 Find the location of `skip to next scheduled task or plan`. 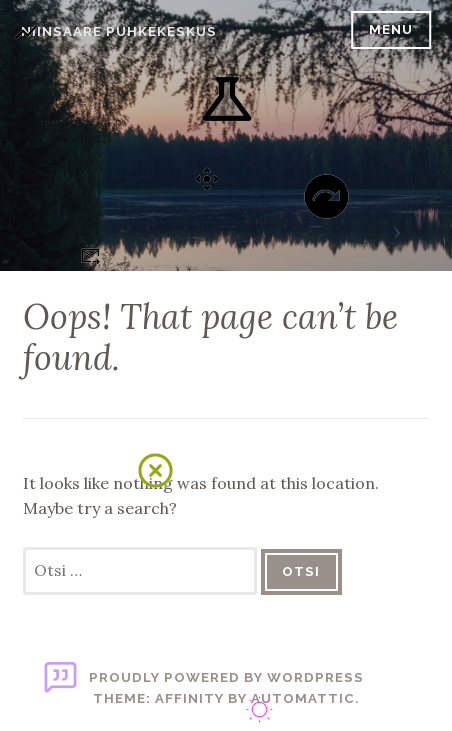

skip to next scheduled task or plan is located at coordinates (326, 196).